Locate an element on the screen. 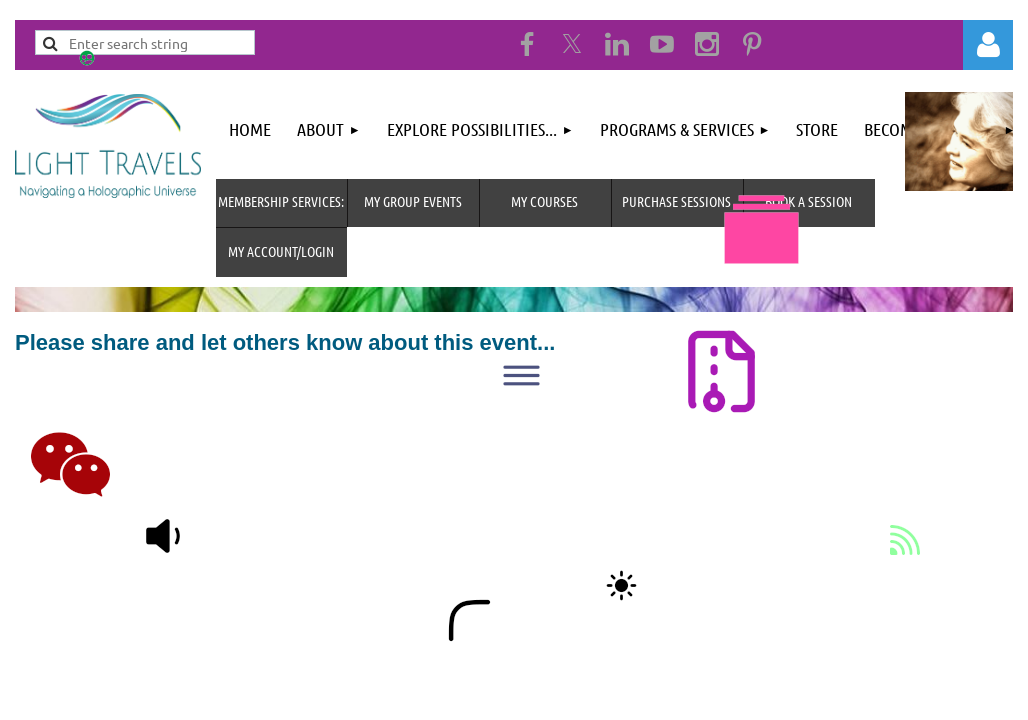 The image size is (1028, 720). switch to light mode is located at coordinates (621, 585).